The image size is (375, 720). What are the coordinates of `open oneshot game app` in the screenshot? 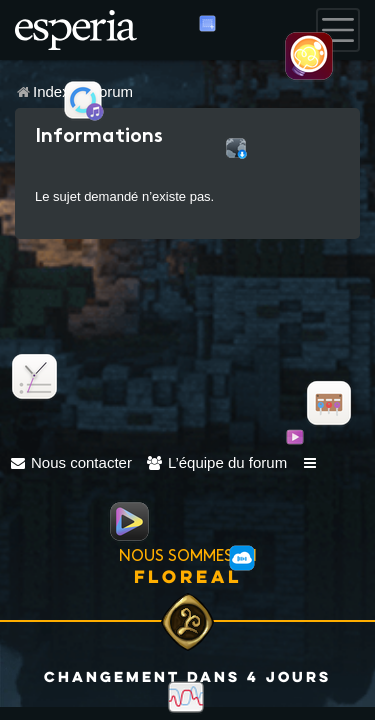 It's located at (309, 56).